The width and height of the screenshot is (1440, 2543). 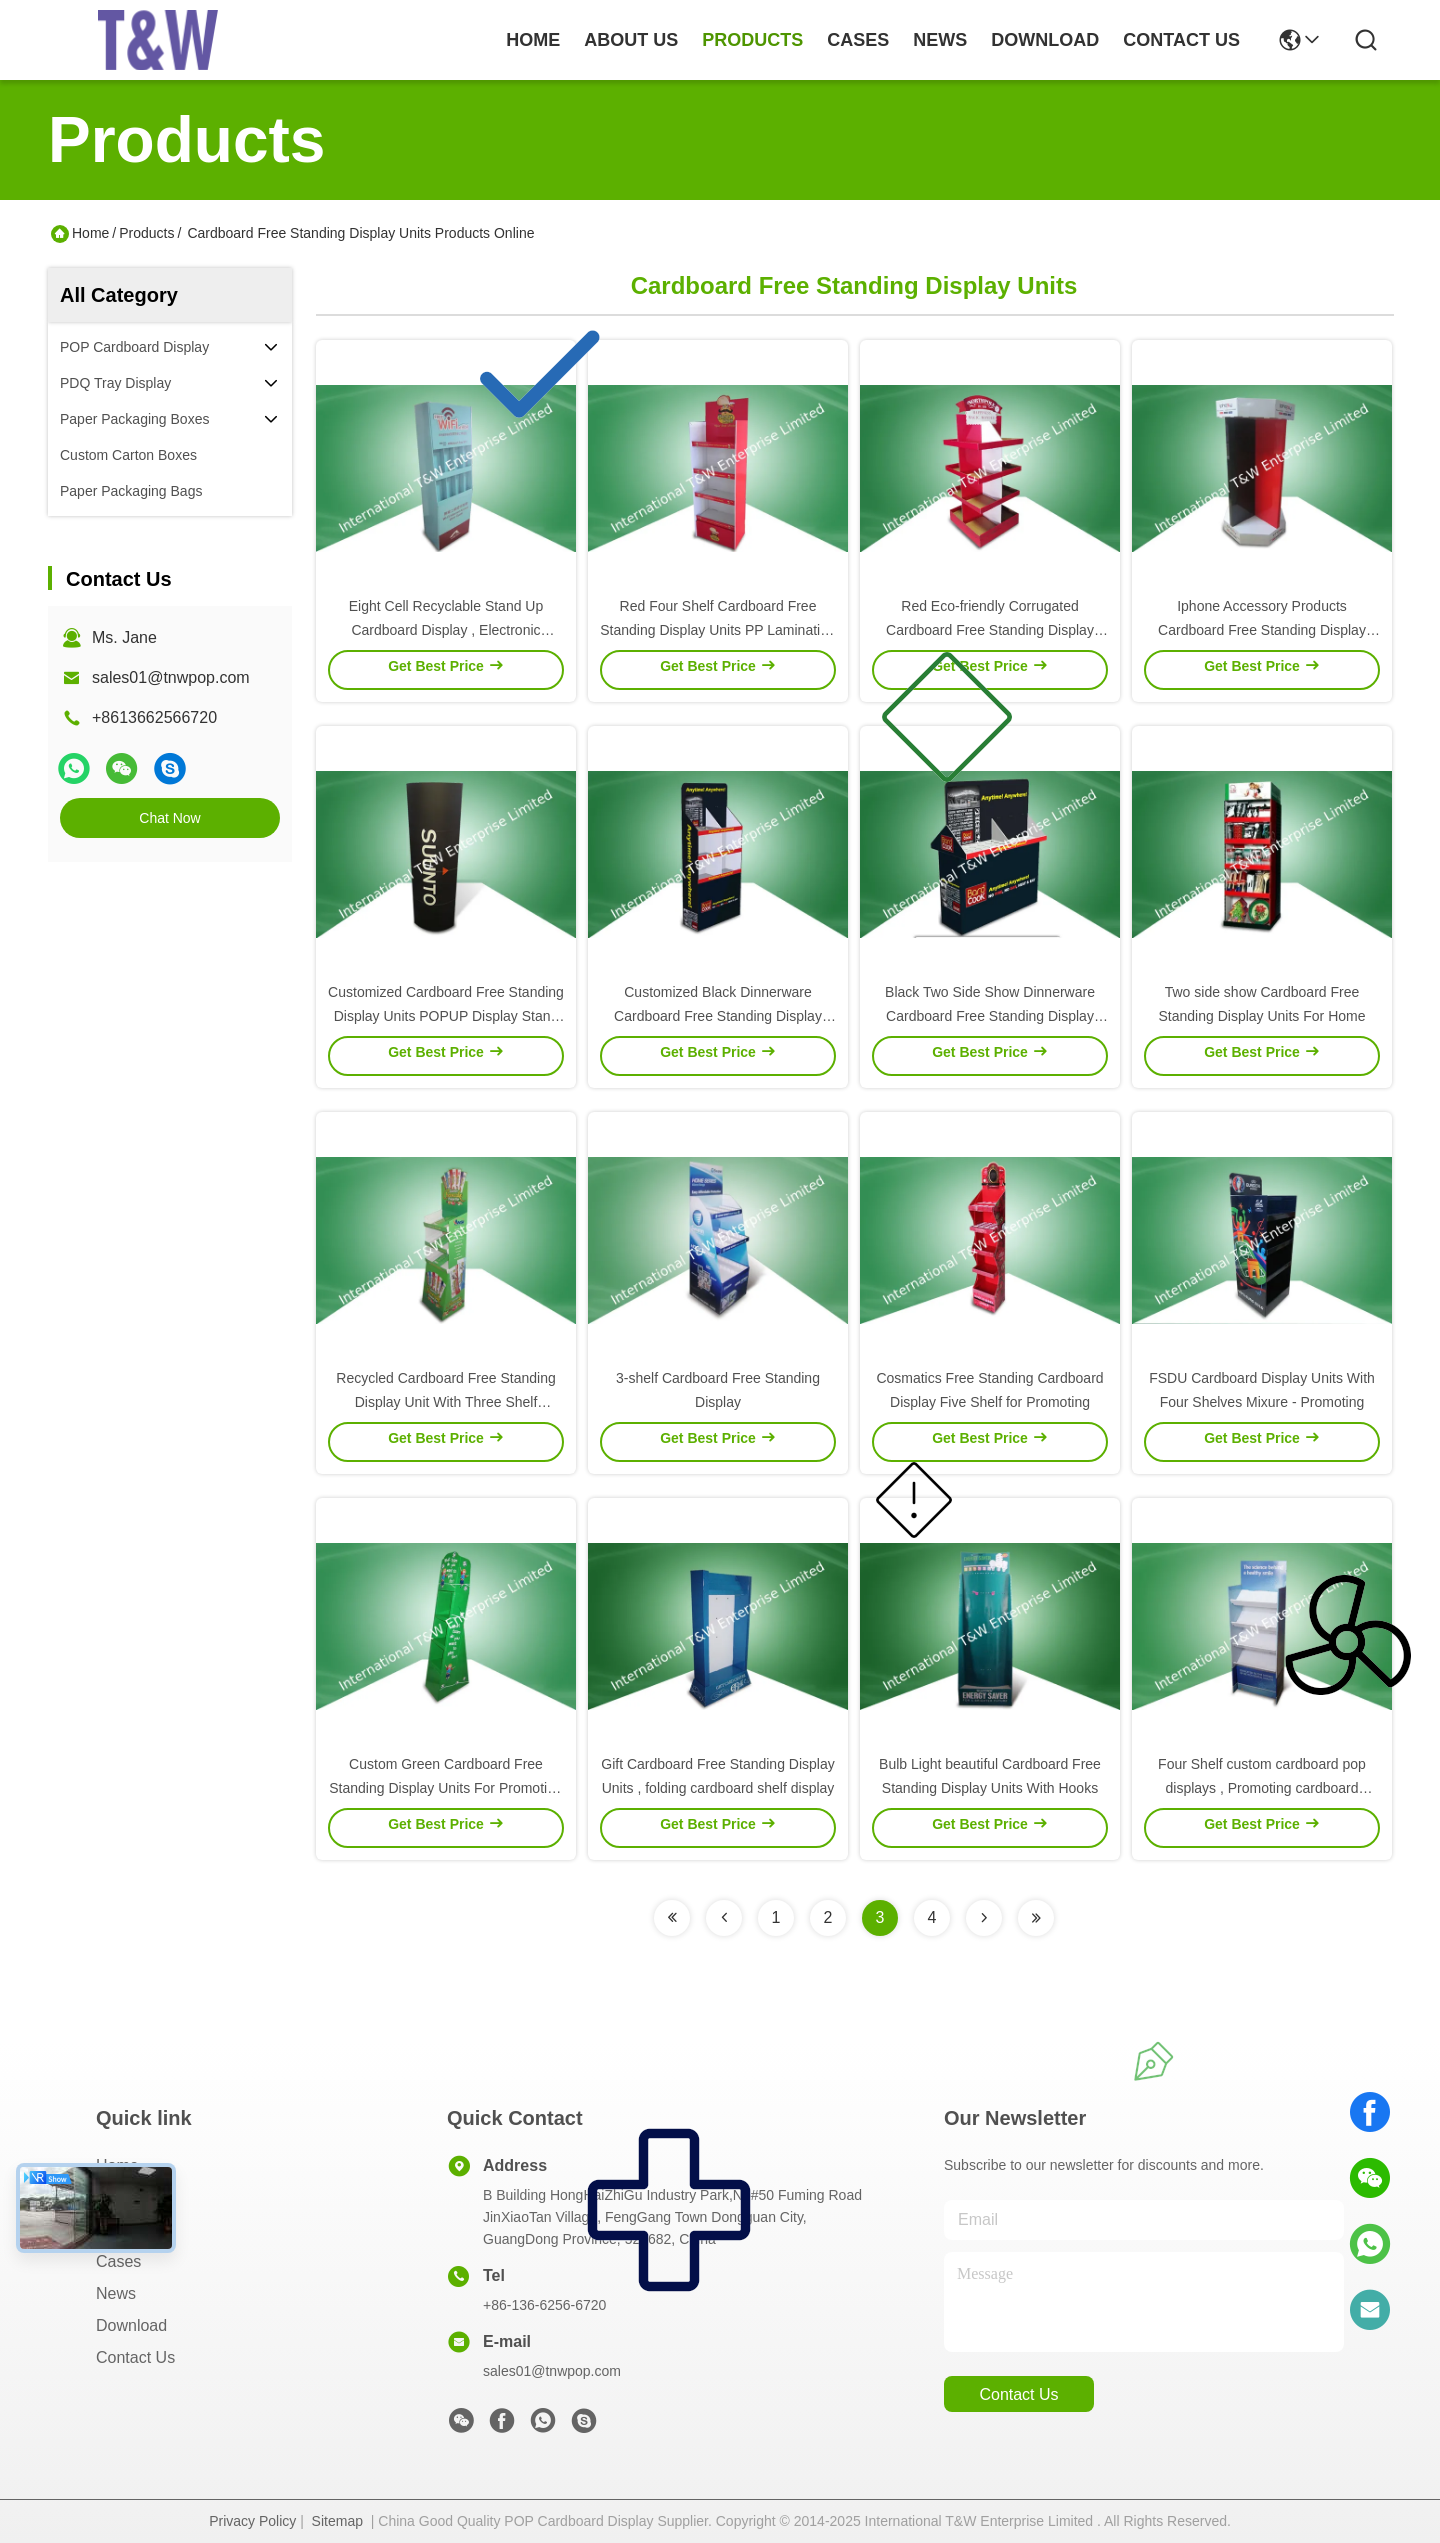 What do you see at coordinates (1151, 2063) in the screenshot?
I see `access drawing or illustration tools` at bounding box center [1151, 2063].